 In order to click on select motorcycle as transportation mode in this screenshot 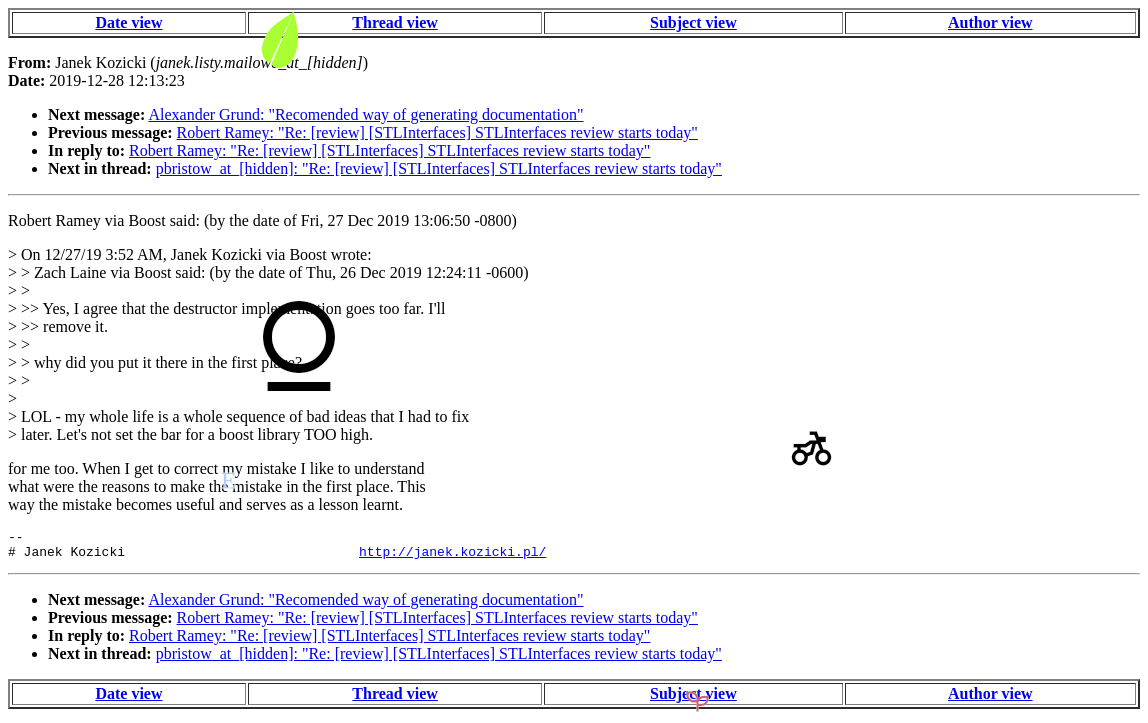, I will do `click(811, 447)`.